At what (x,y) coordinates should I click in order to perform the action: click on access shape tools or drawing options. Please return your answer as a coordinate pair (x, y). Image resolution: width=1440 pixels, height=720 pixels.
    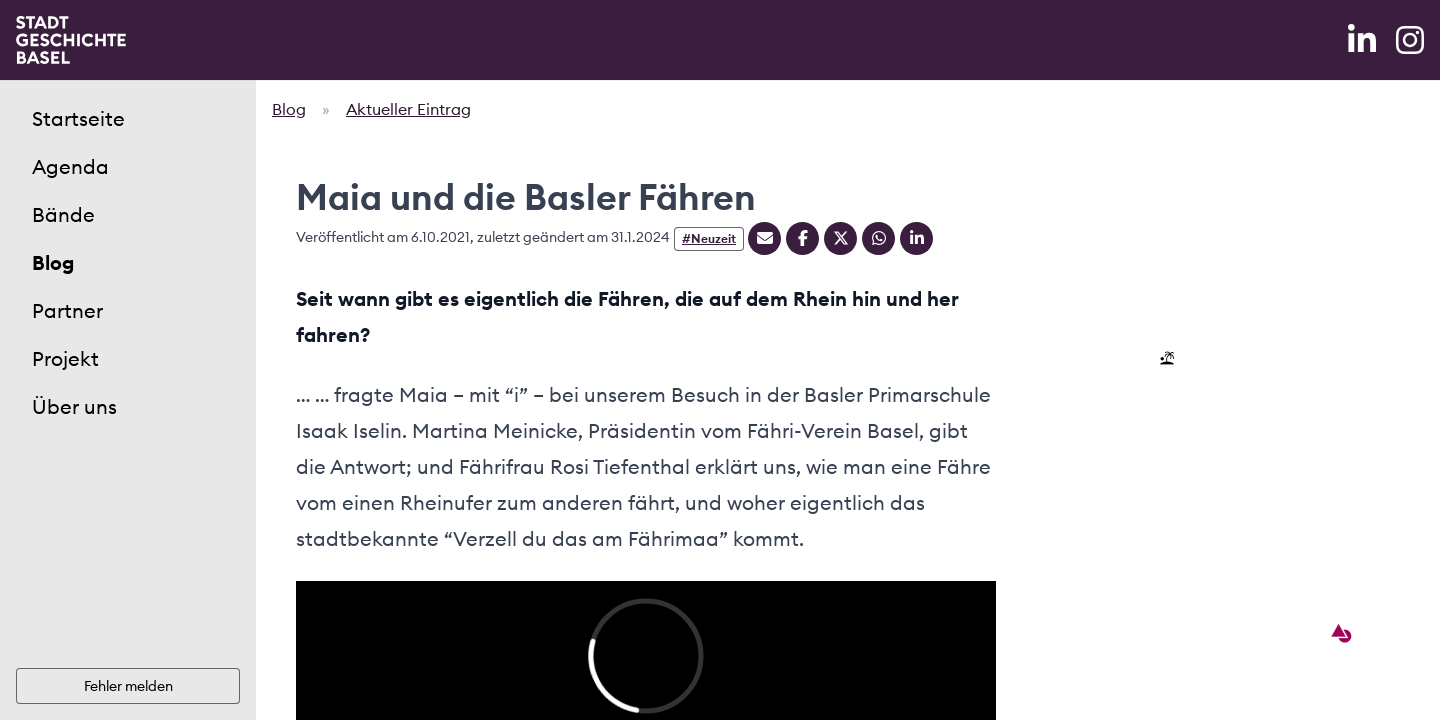
    Looking at the image, I should click on (1341, 633).